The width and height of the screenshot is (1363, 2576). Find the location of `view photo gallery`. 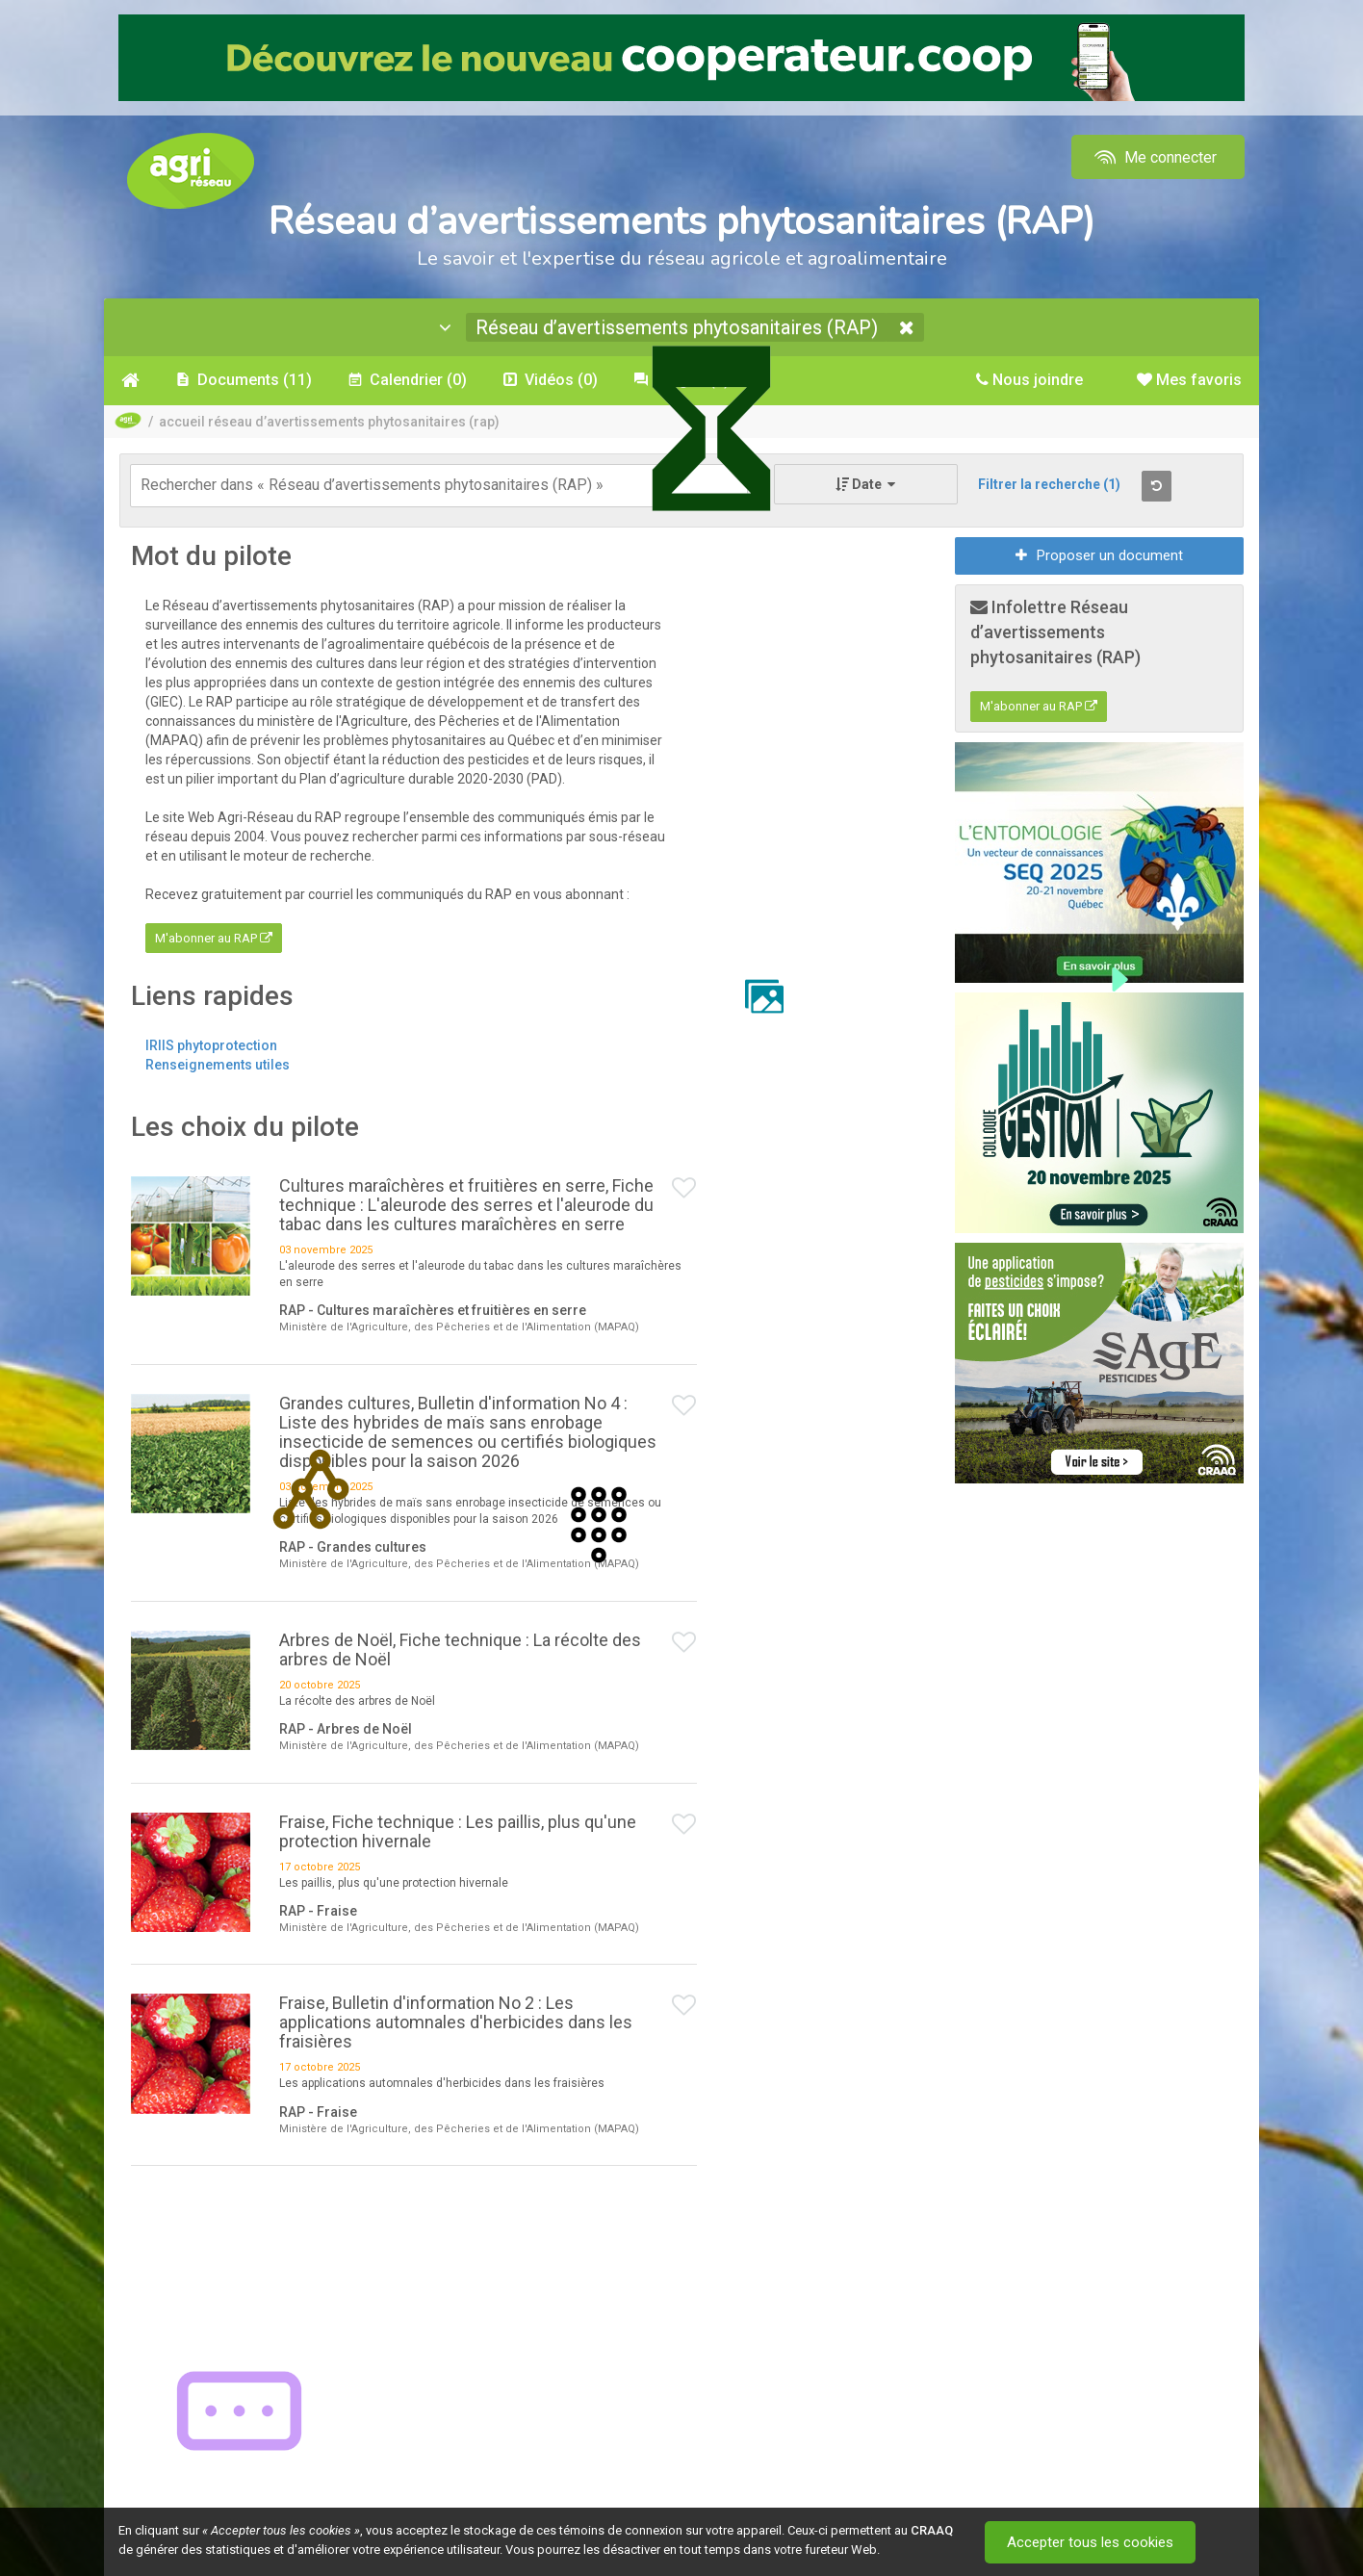

view photo gallery is located at coordinates (764, 996).